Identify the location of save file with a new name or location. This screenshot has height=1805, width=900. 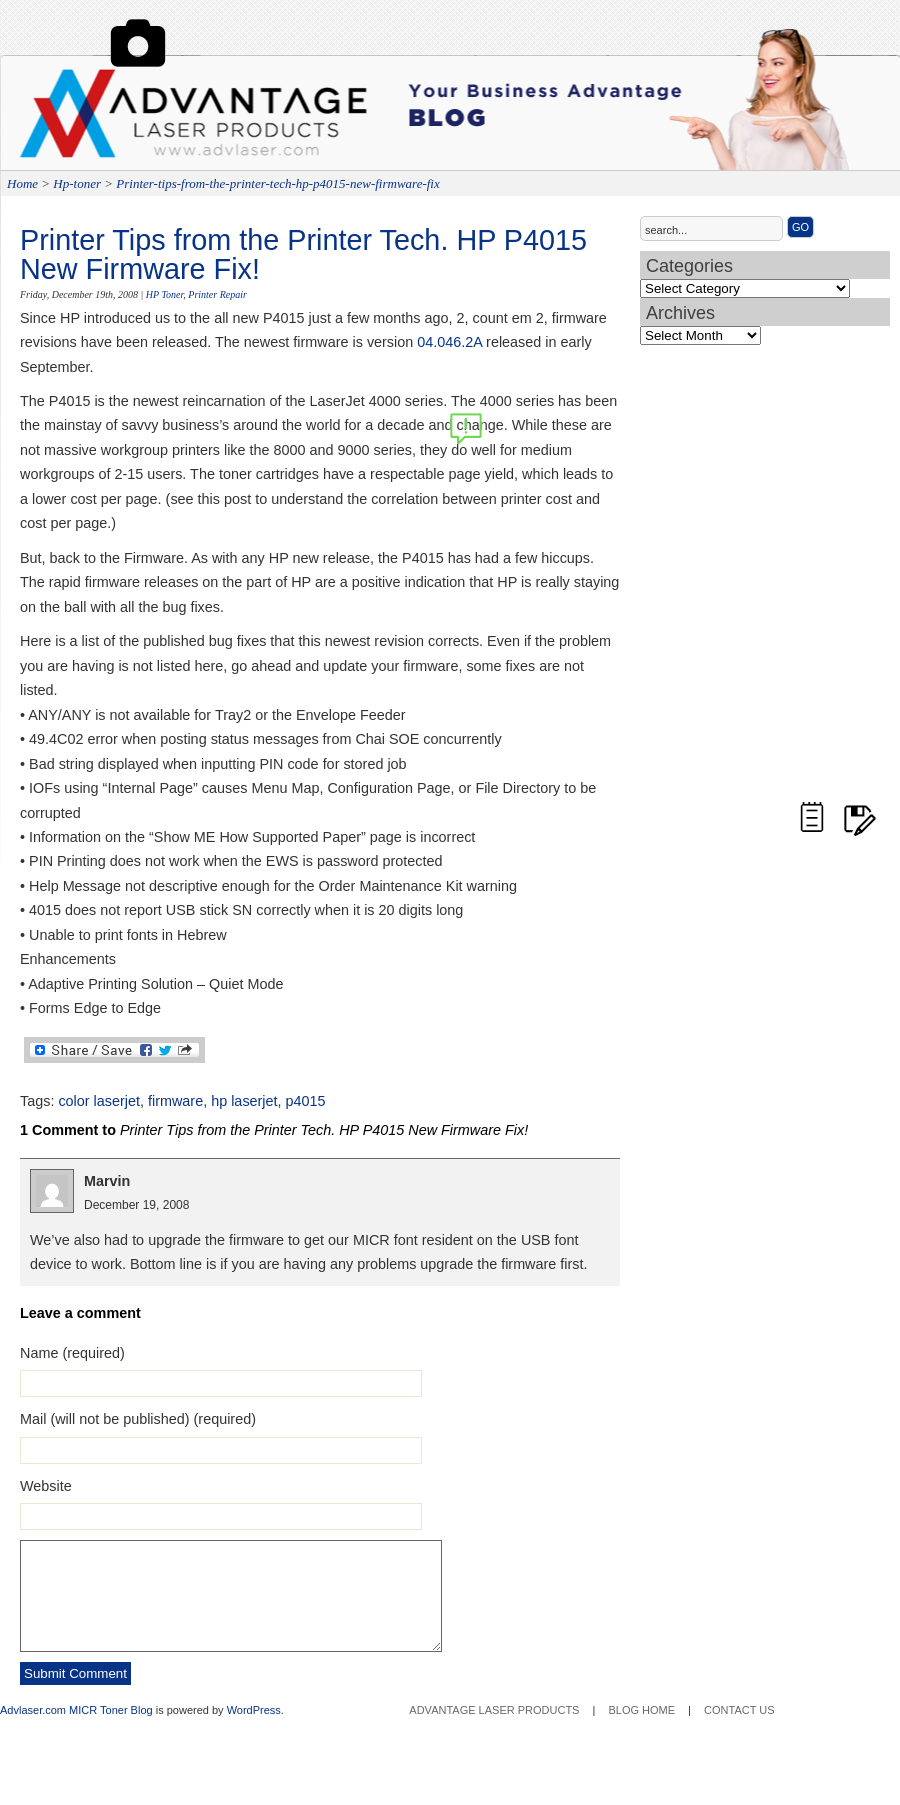
(860, 821).